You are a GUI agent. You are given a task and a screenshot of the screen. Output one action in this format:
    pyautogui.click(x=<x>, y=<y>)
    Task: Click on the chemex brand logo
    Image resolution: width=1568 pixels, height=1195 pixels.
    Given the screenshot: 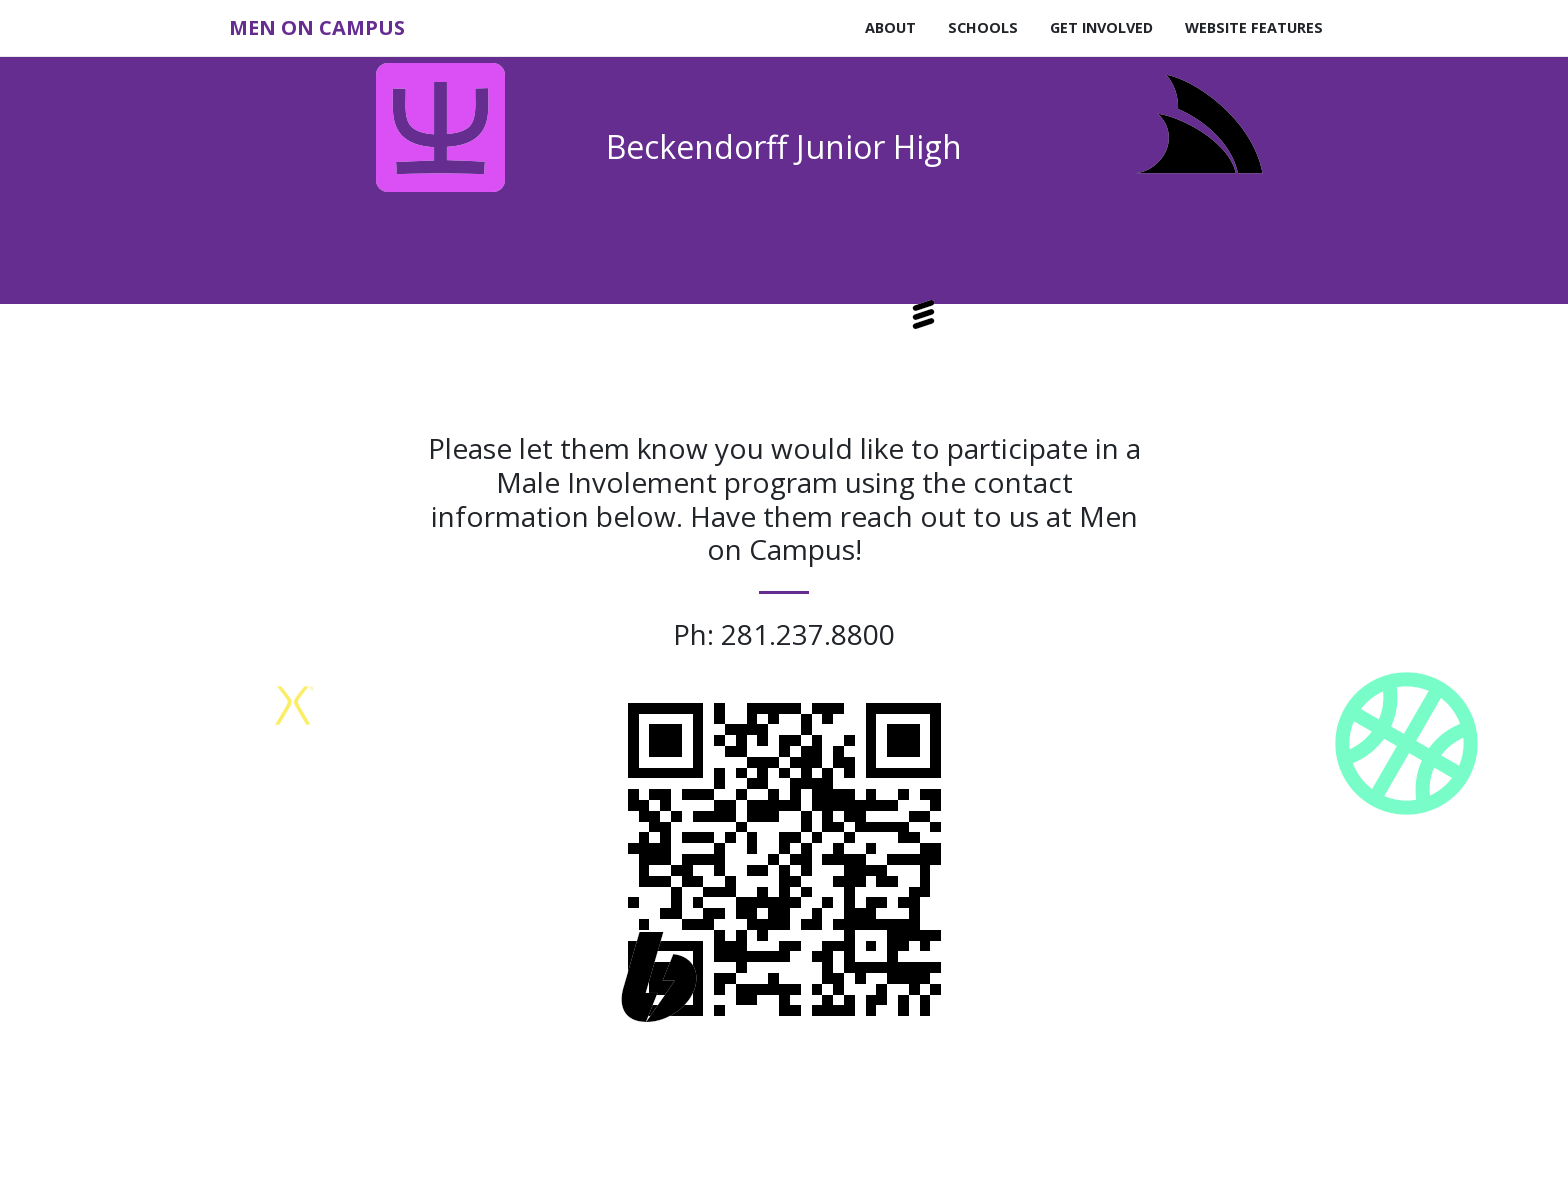 What is the action you would take?
    pyautogui.click(x=294, y=705)
    